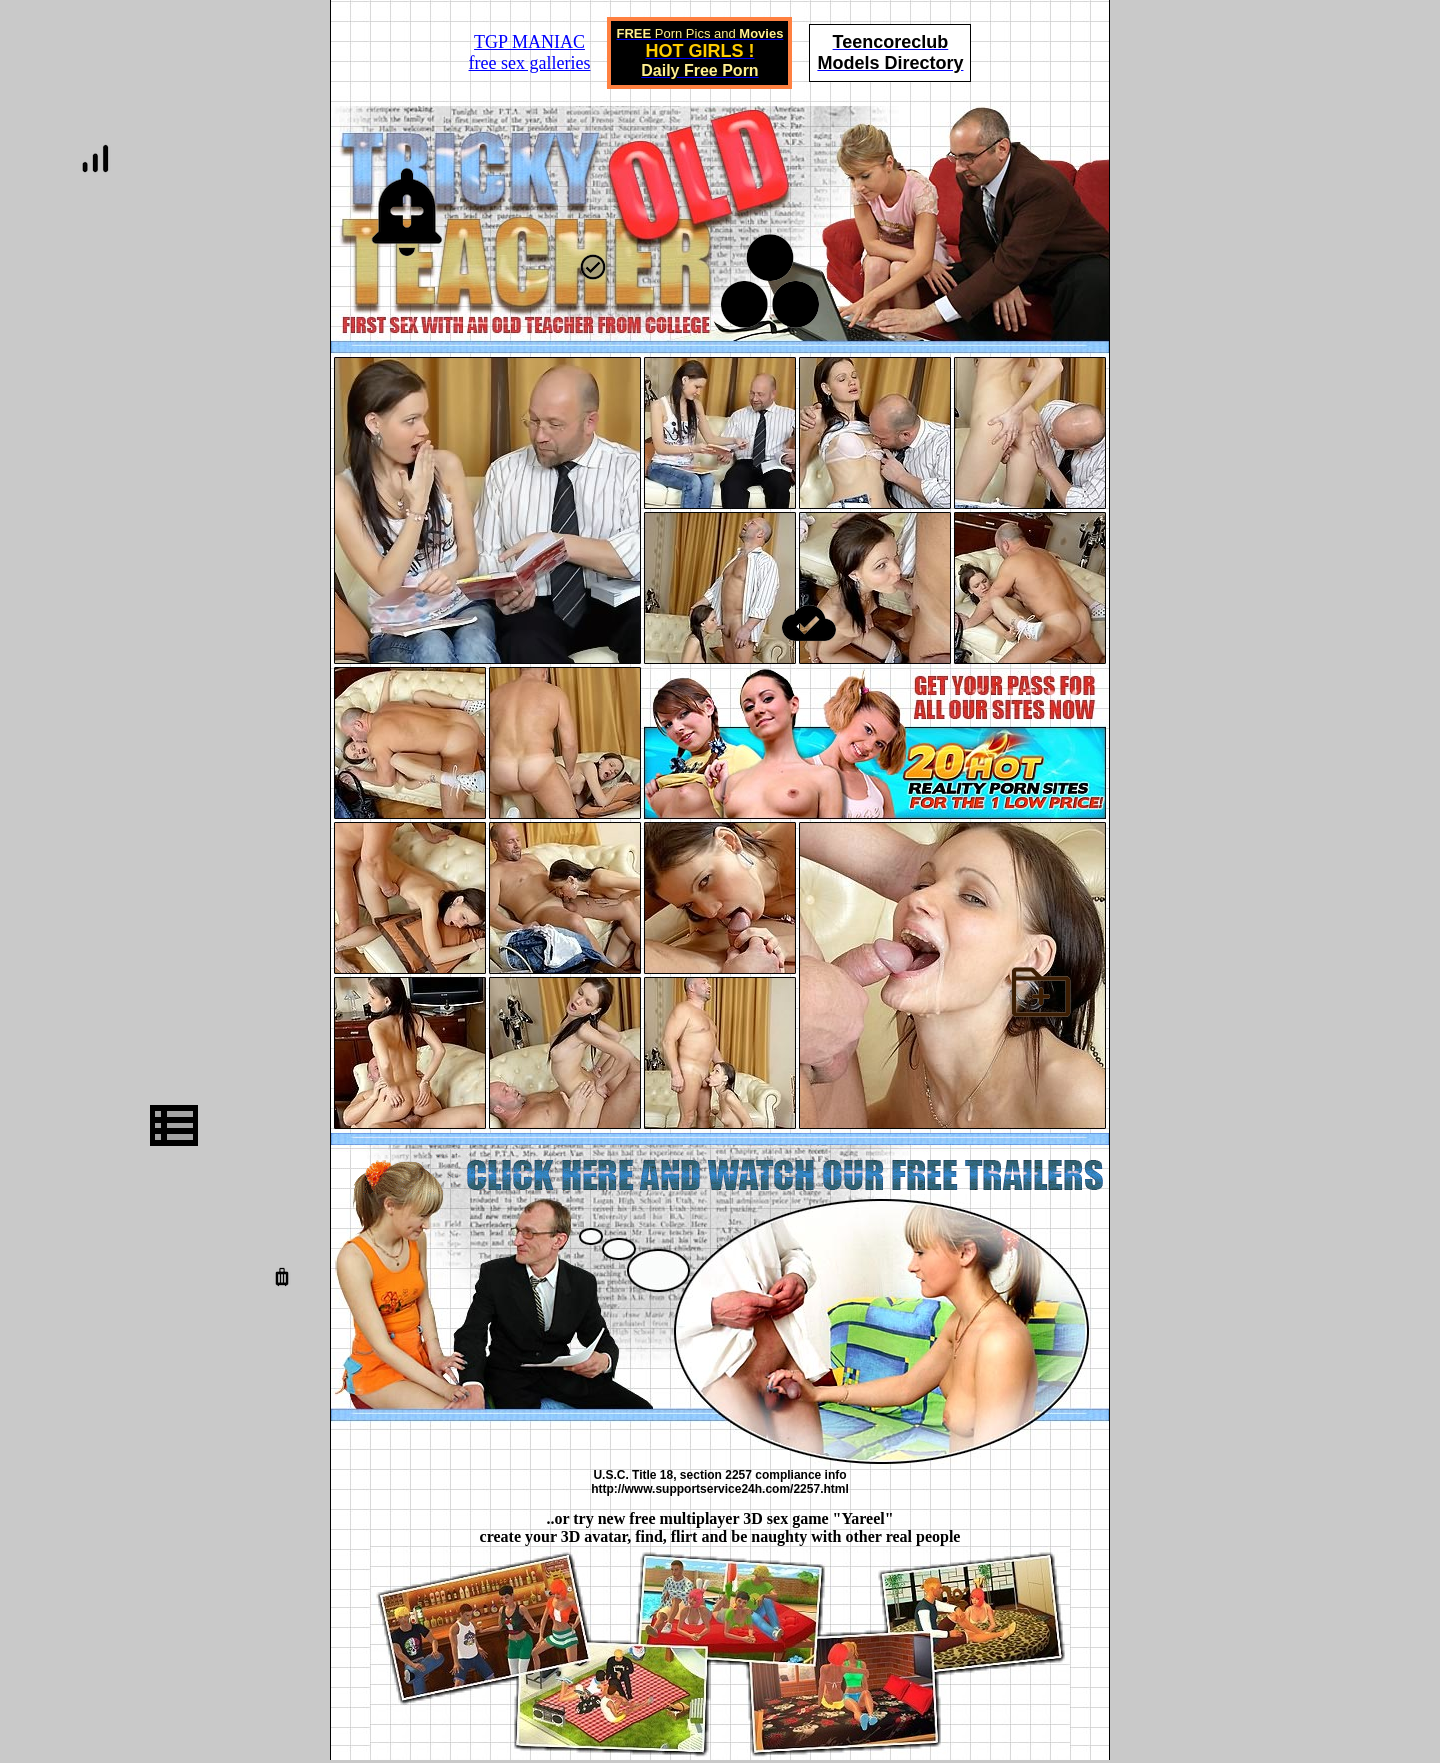 This screenshot has height=1763, width=1440. Describe the element at coordinates (593, 267) in the screenshot. I see `indicates task or action completed successfully` at that location.